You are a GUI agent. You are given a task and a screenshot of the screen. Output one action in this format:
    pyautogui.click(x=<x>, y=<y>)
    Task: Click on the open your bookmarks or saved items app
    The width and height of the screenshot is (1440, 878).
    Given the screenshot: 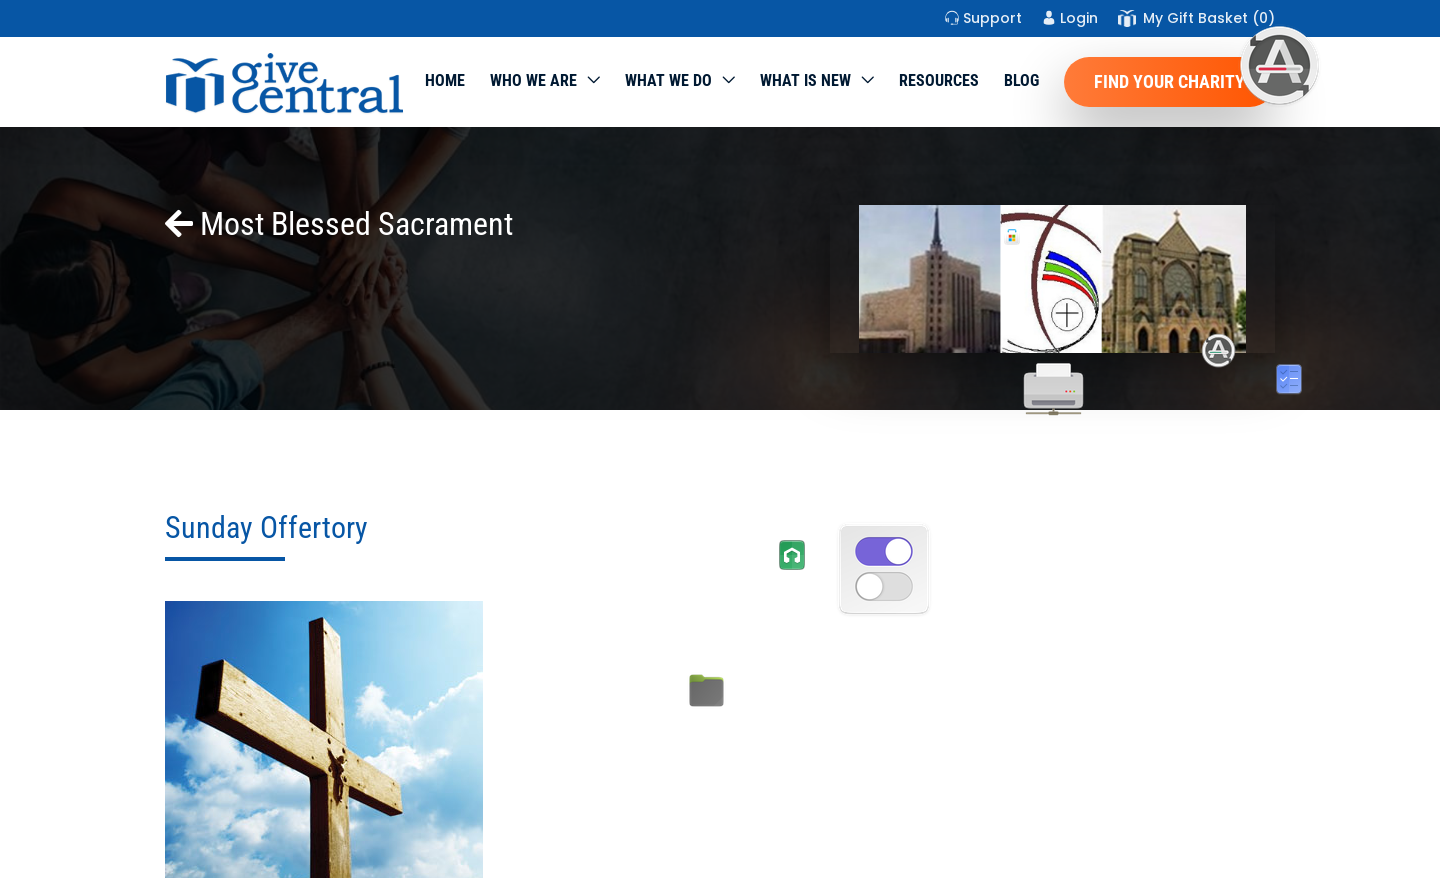 What is the action you would take?
    pyautogui.click(x=1289, y=379)
    